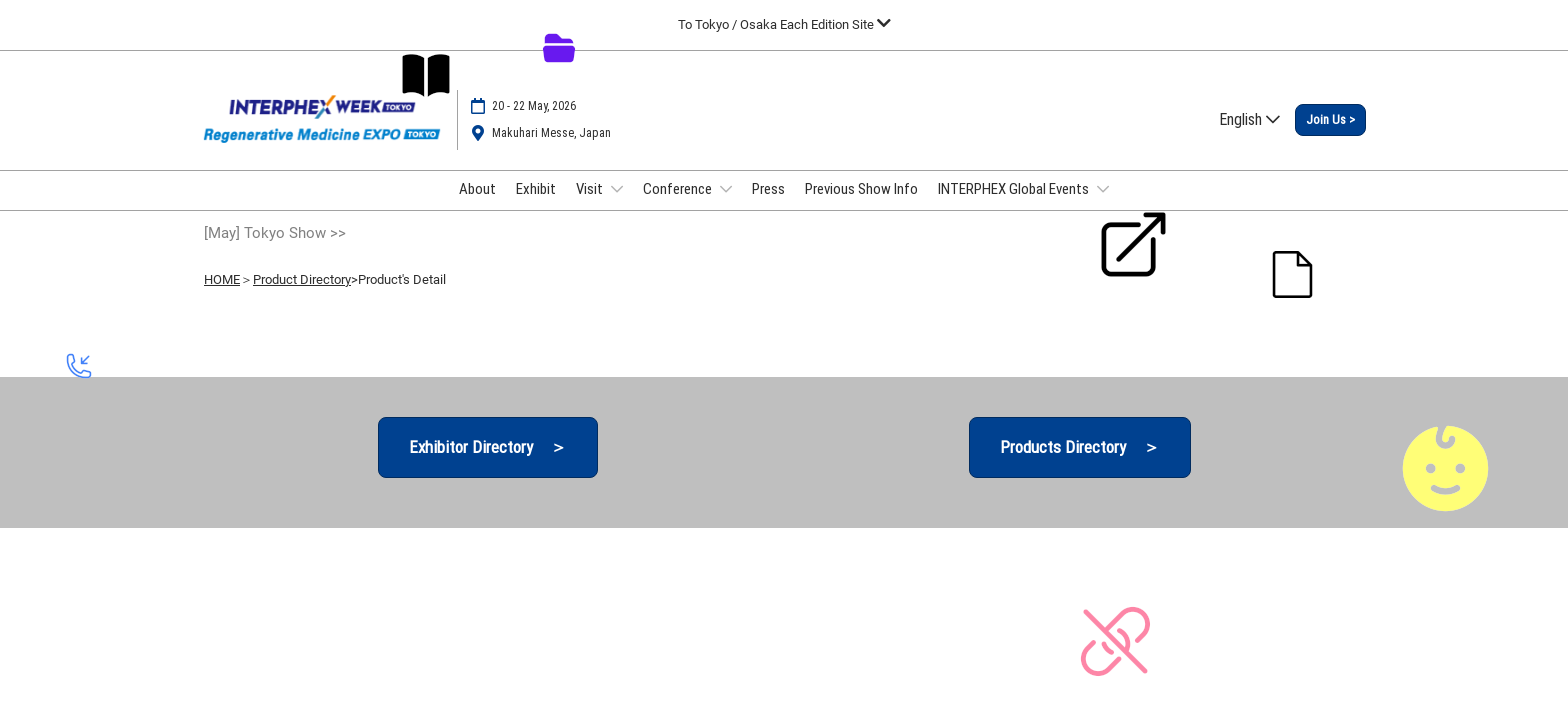 This screenshot has height=720, width=1568. What do you see at coordinates (1133, 244) in the screenshot?
I see `open link in a new tab or window` at bounding box center [1133, 244].